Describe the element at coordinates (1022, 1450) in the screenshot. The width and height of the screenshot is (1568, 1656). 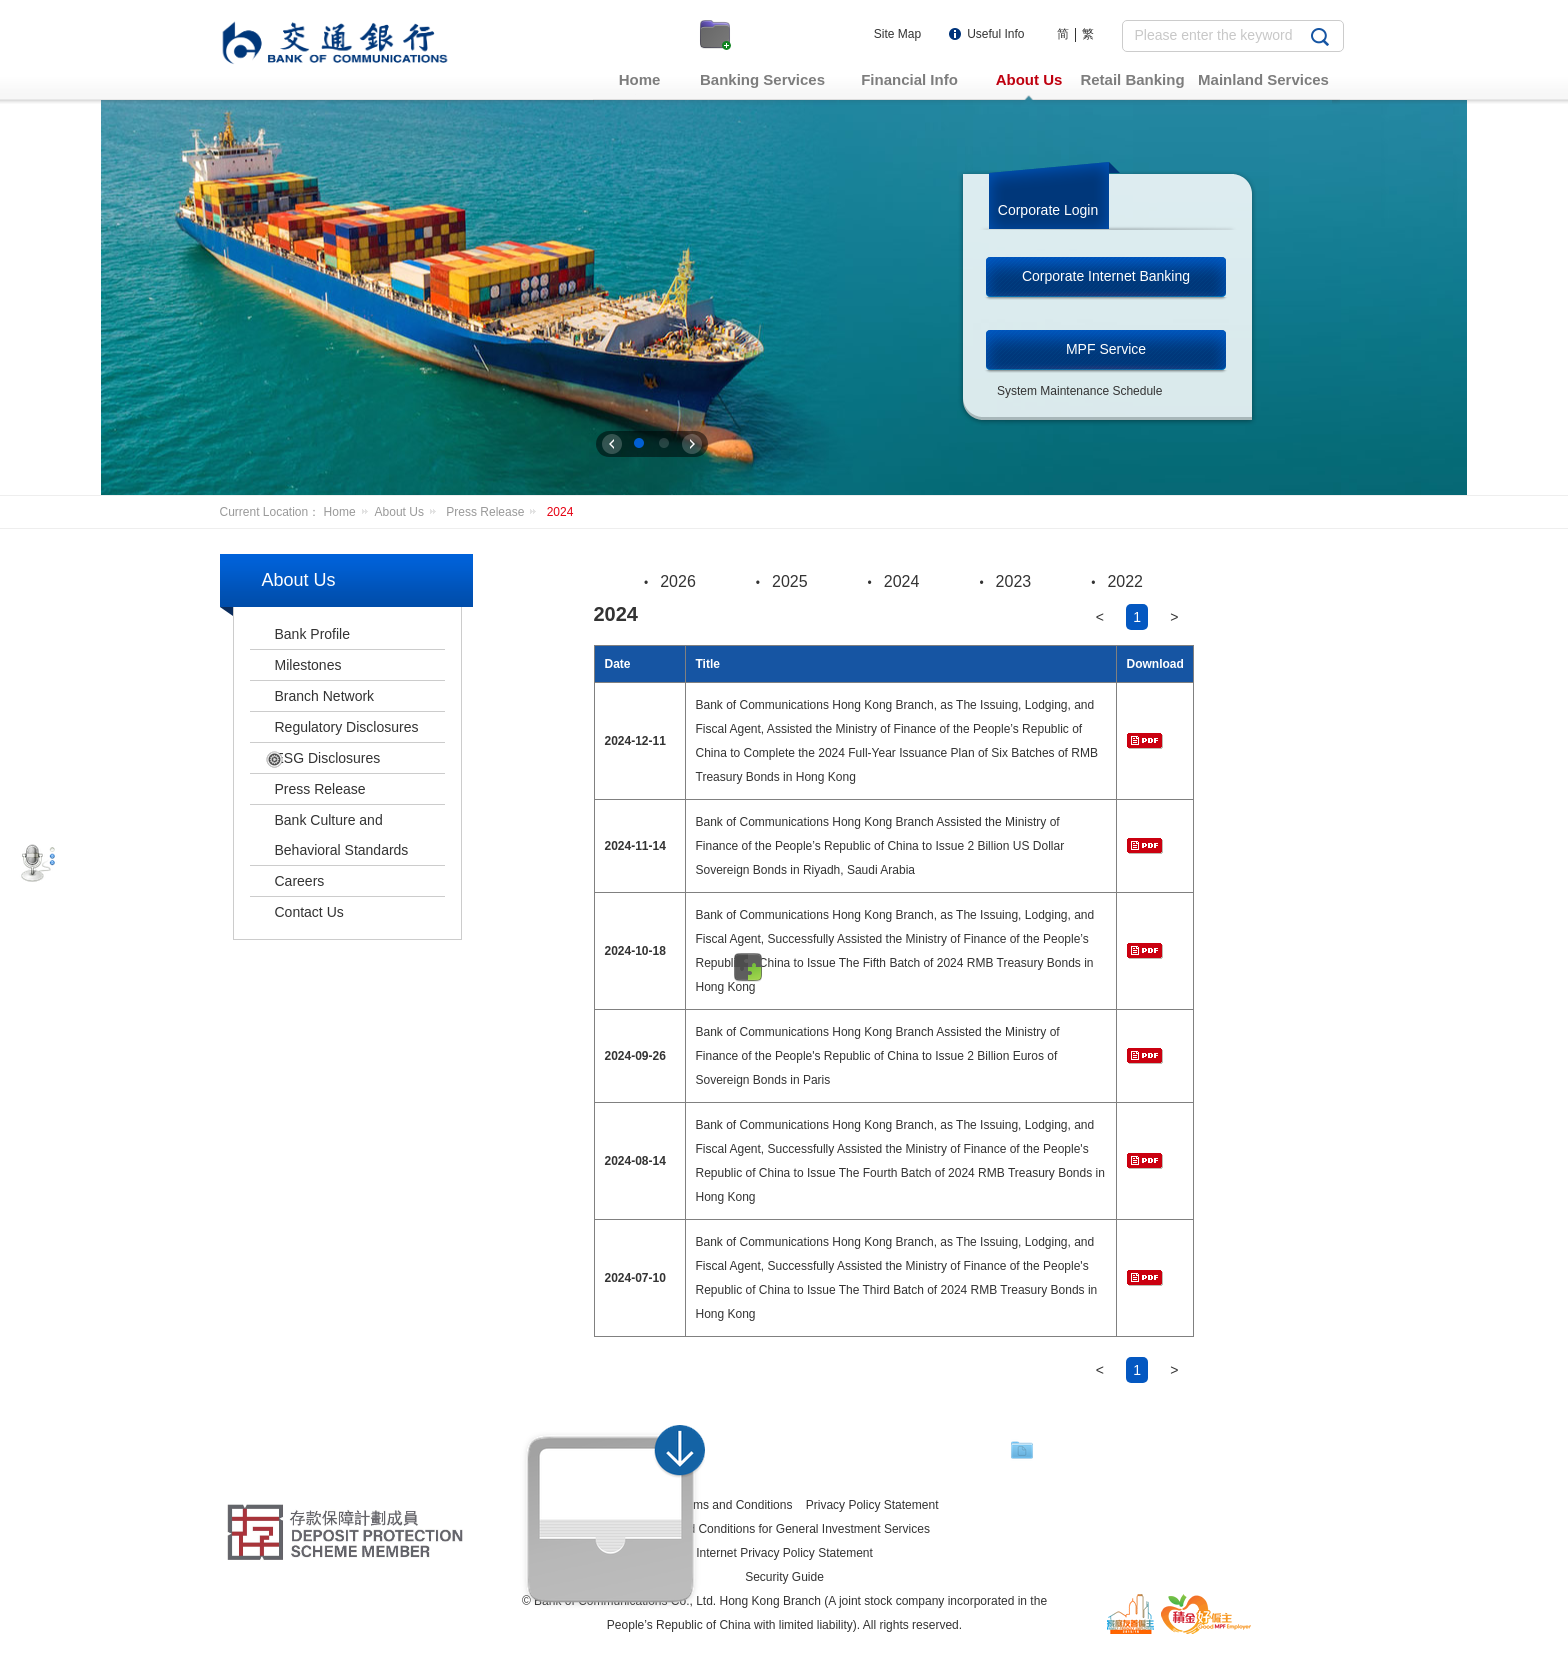
I see `open your documents folder` at that location.